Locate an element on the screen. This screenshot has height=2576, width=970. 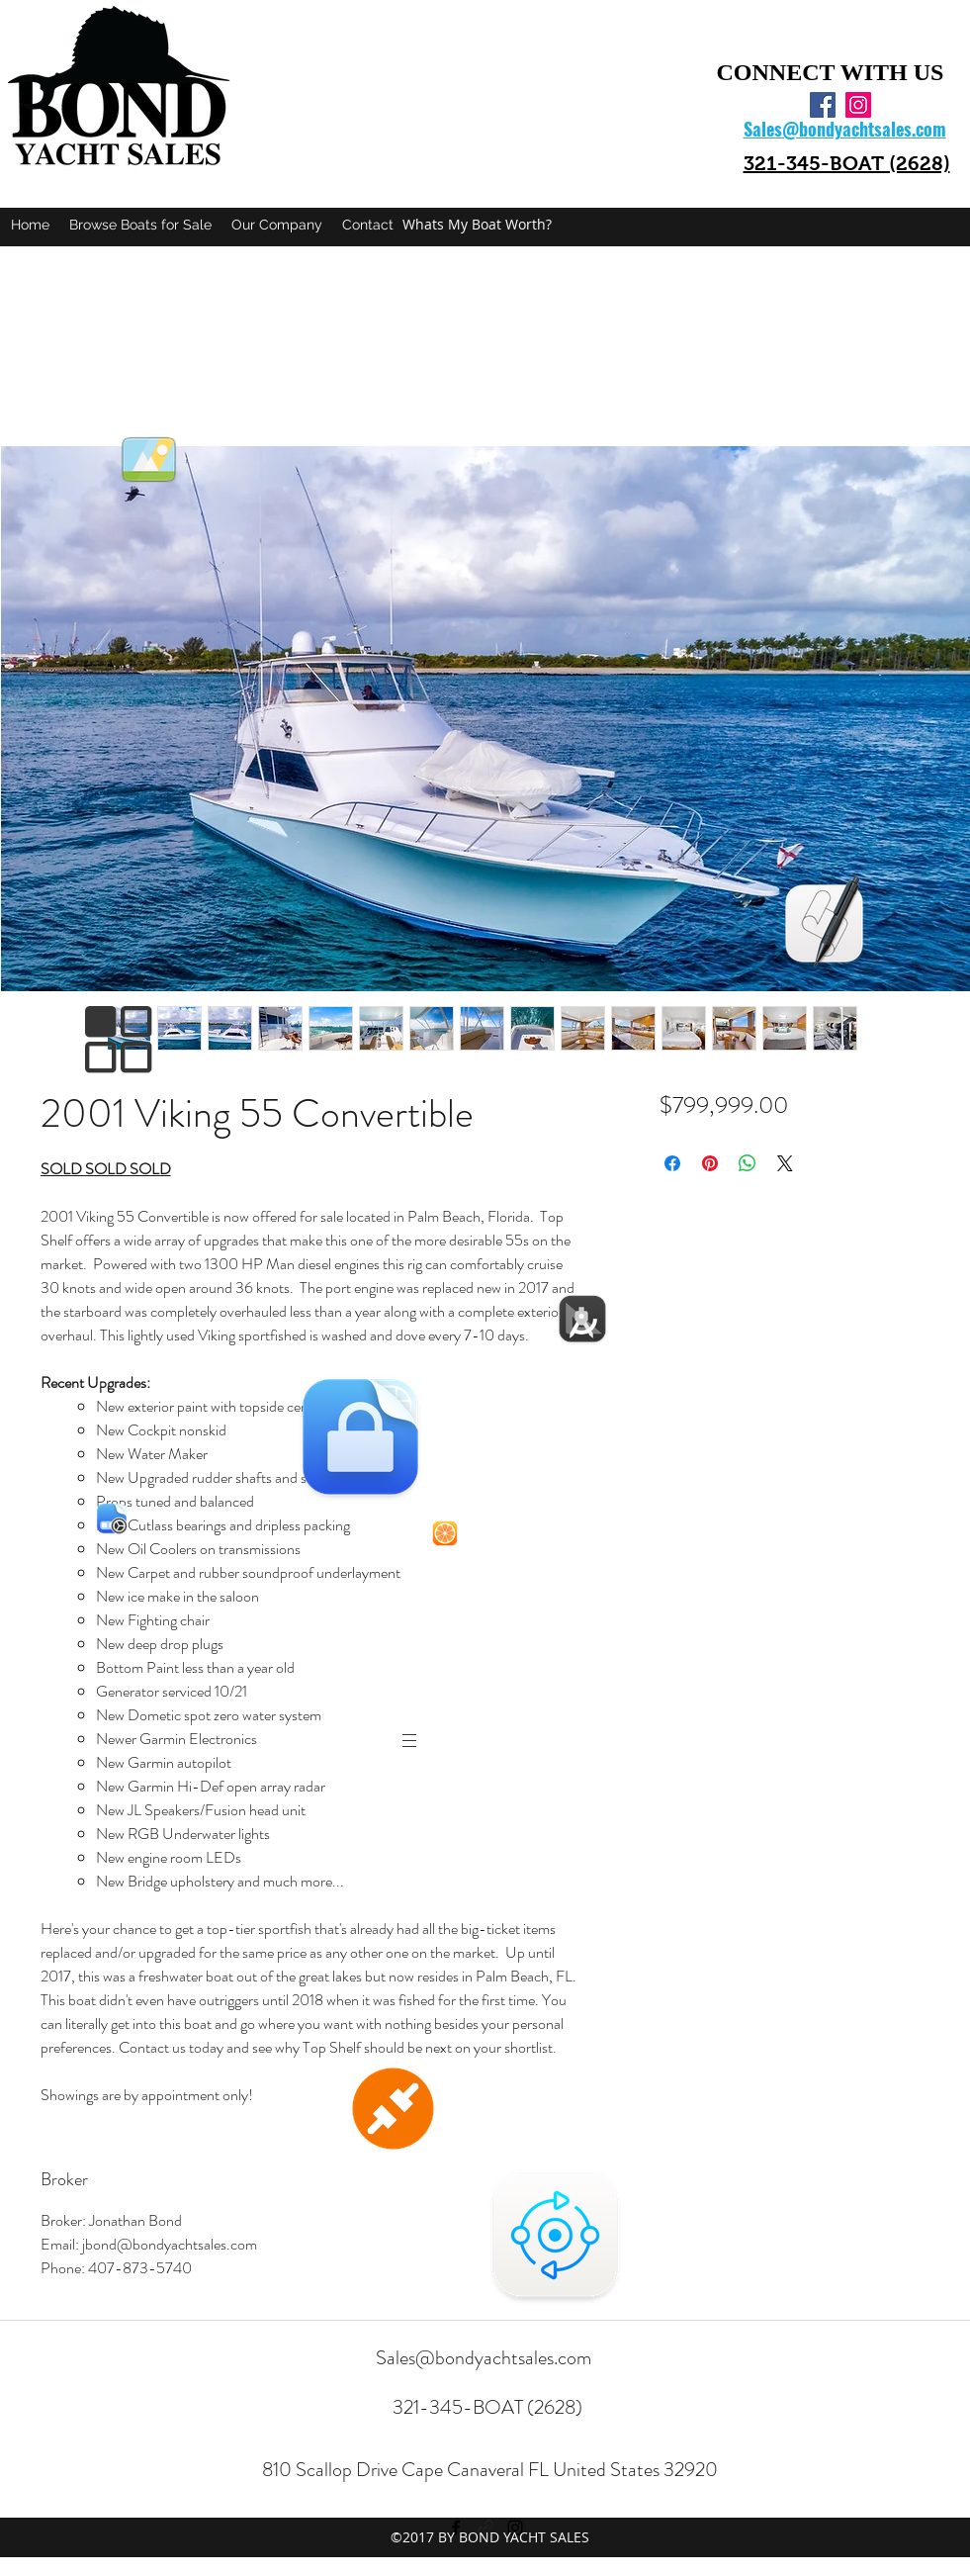
access application preferences or settings is located at coordinates (121, 1042).